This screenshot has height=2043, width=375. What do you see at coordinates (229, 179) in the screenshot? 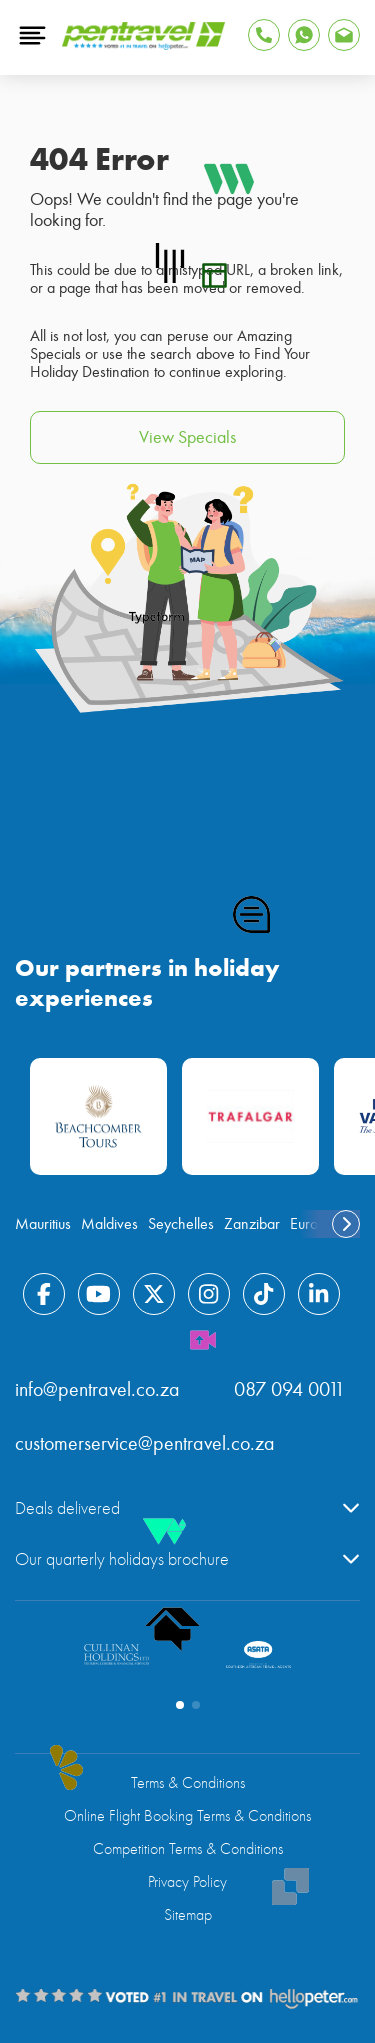
I see `thirdweb platform logo` at bounding box center [229, 179].